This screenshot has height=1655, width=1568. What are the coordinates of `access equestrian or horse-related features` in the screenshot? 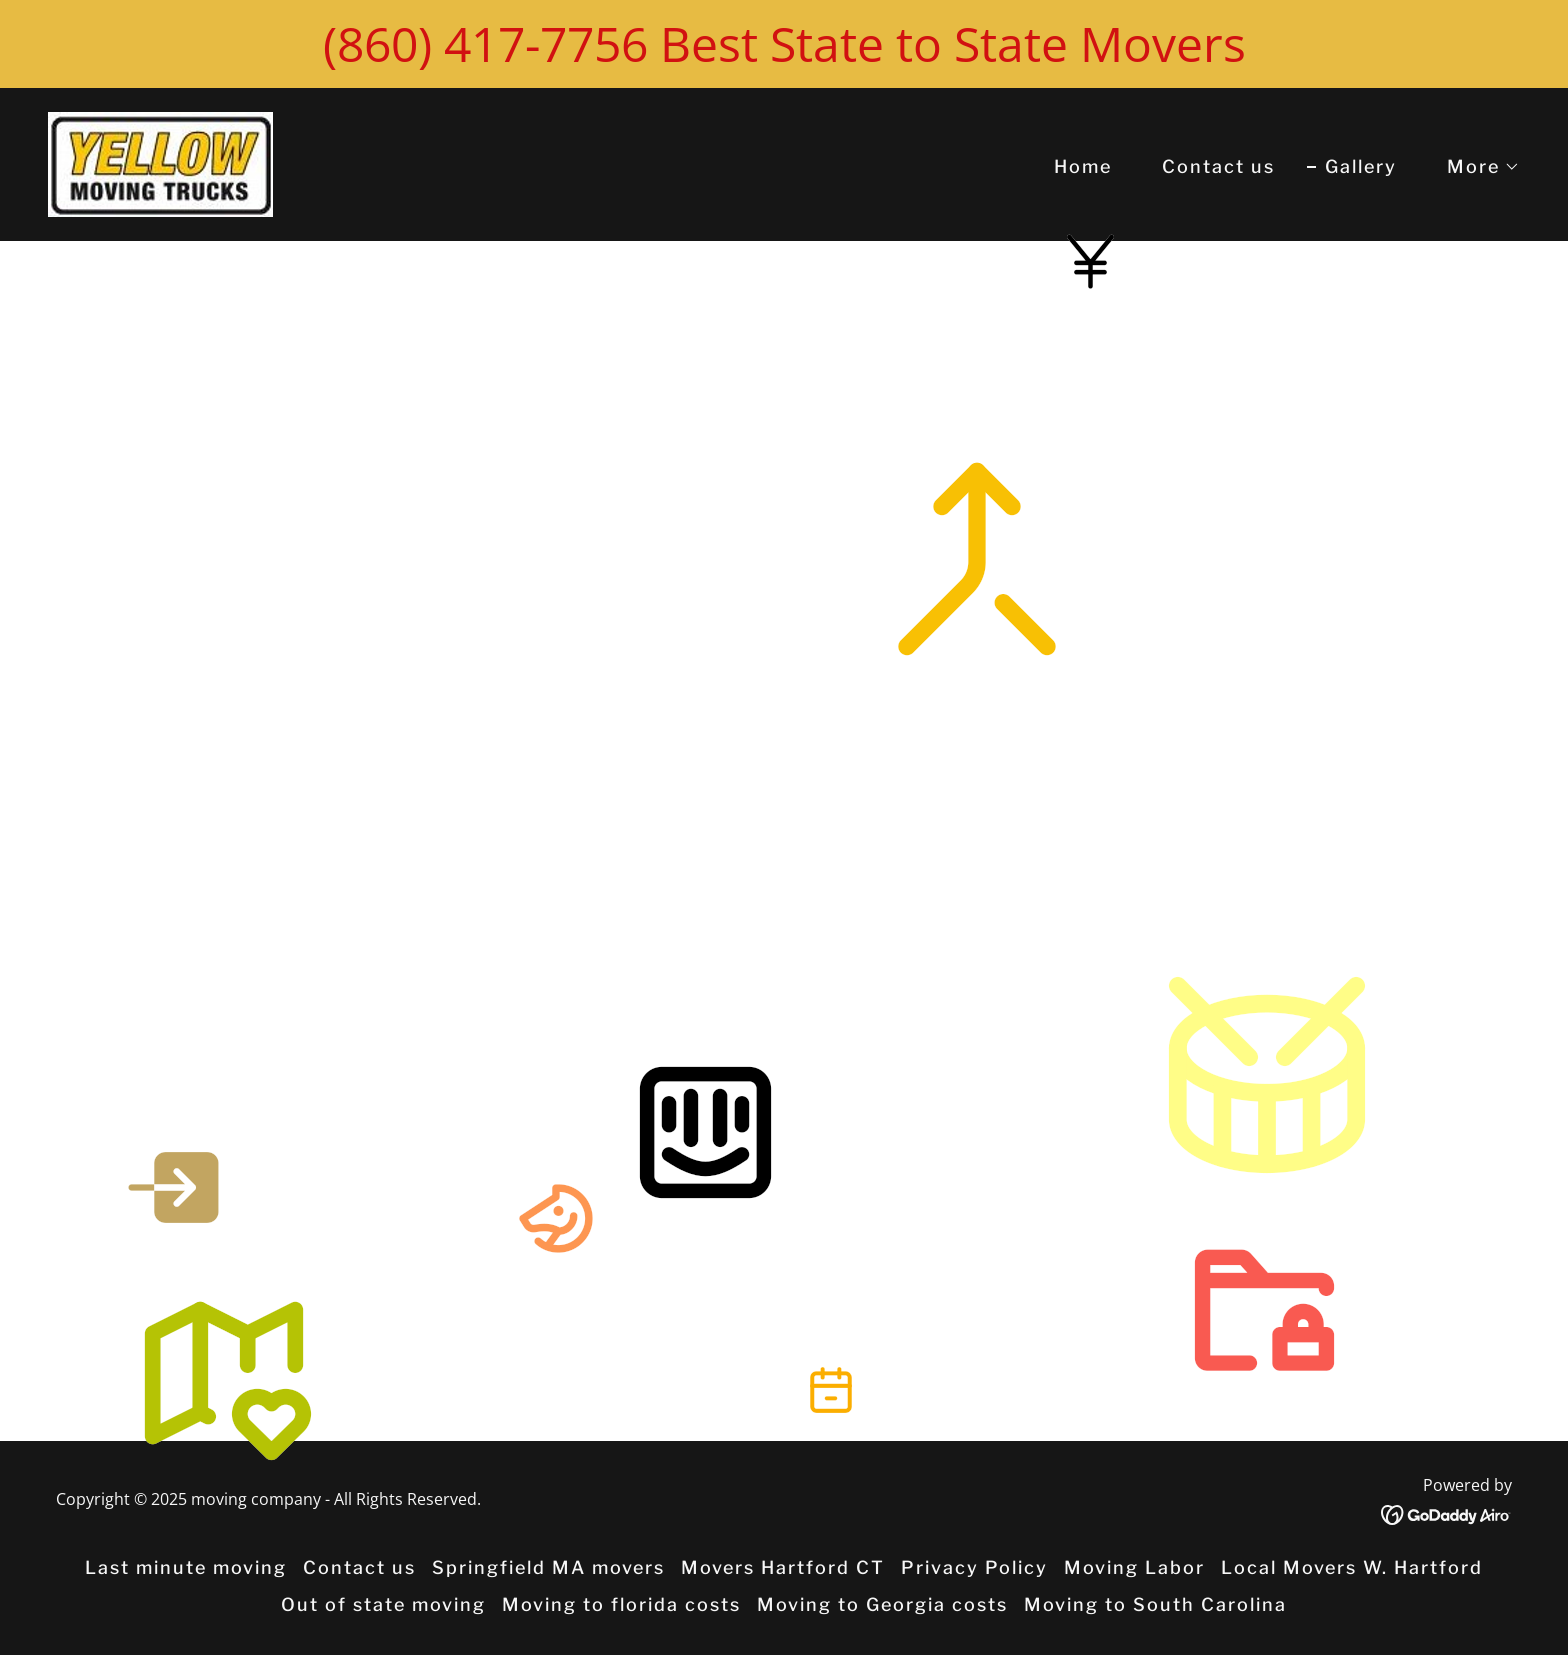 It's located at (558, 1218).